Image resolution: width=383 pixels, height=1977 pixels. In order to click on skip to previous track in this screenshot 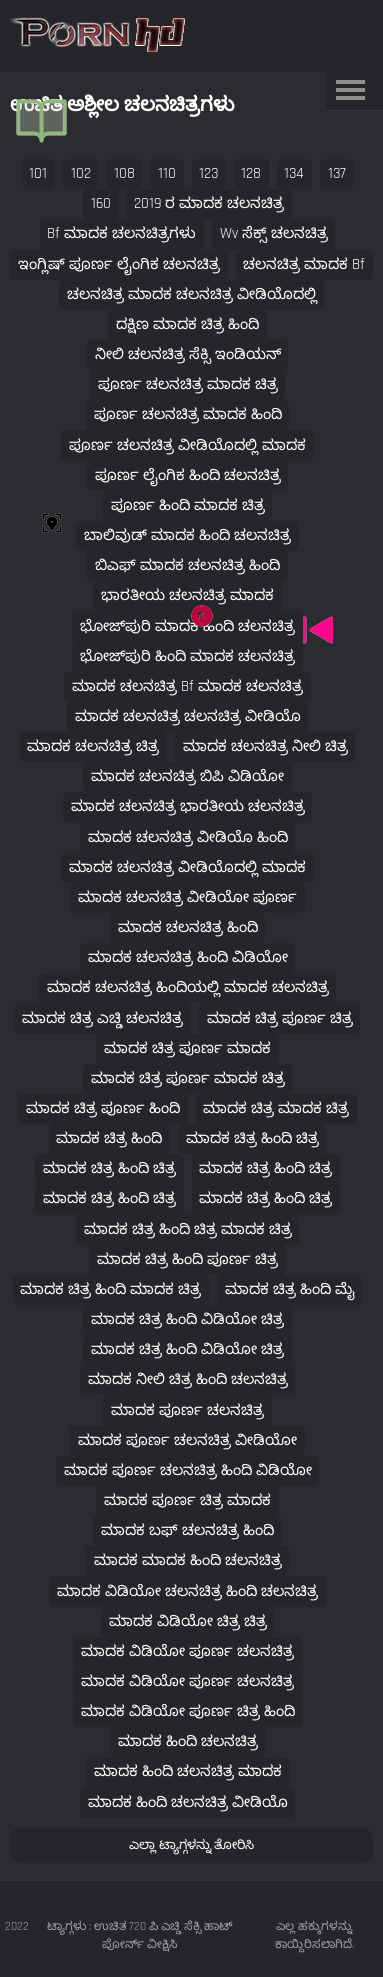, I will do `click(318, 630)`.